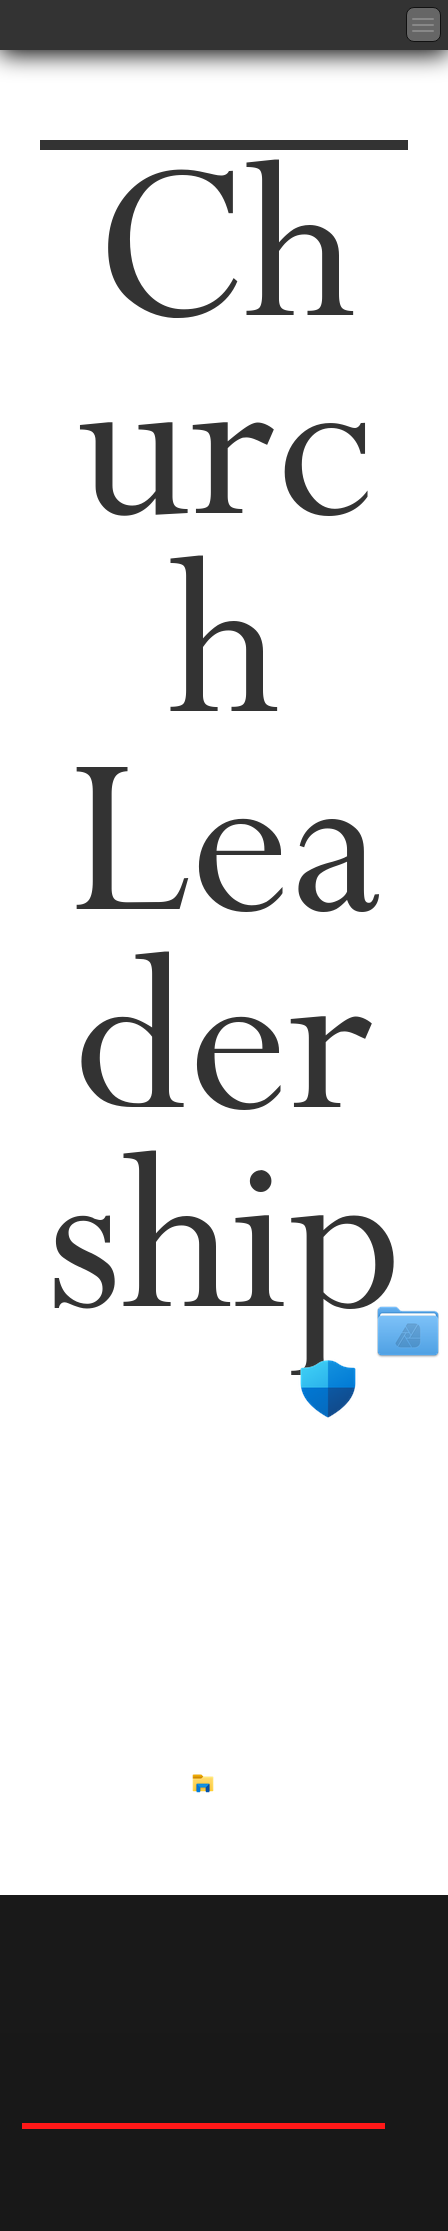  What do you see at coordinates (328, 1389) in the screenshot?
I see `windows defender security status` at bounding box center [328, 1389].